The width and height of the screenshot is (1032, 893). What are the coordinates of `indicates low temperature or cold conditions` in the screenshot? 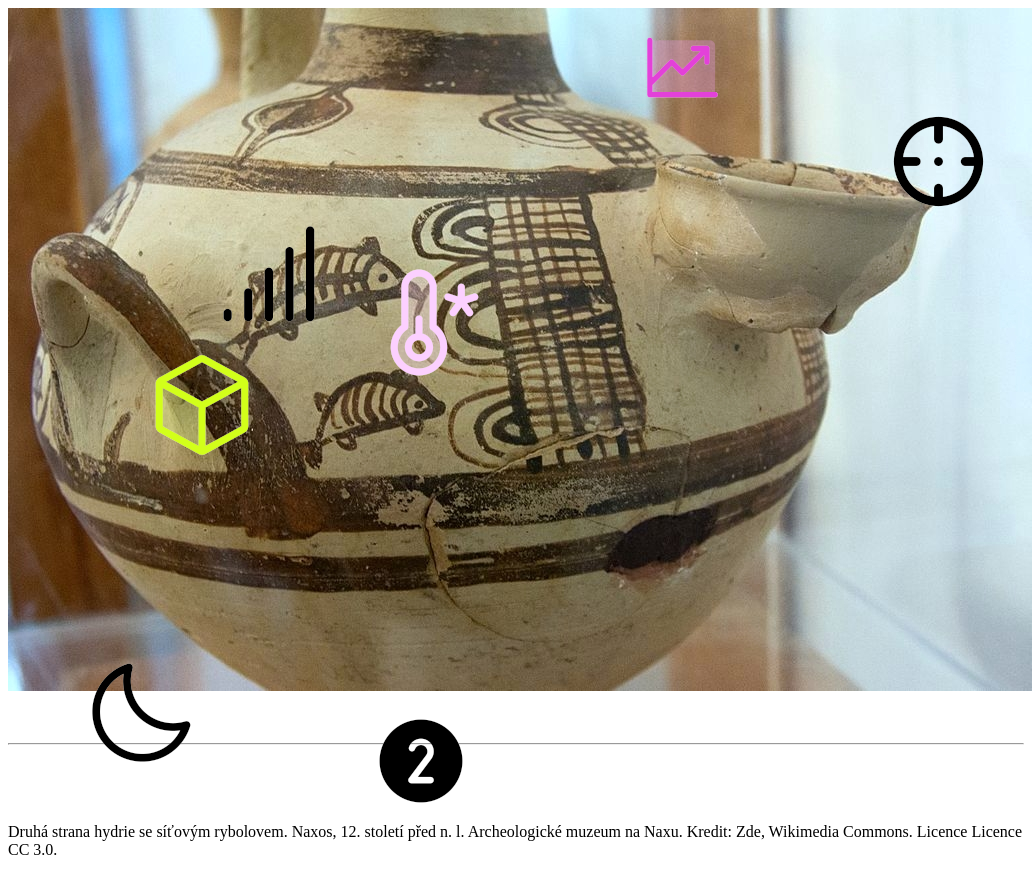 It's located at (422, 322).